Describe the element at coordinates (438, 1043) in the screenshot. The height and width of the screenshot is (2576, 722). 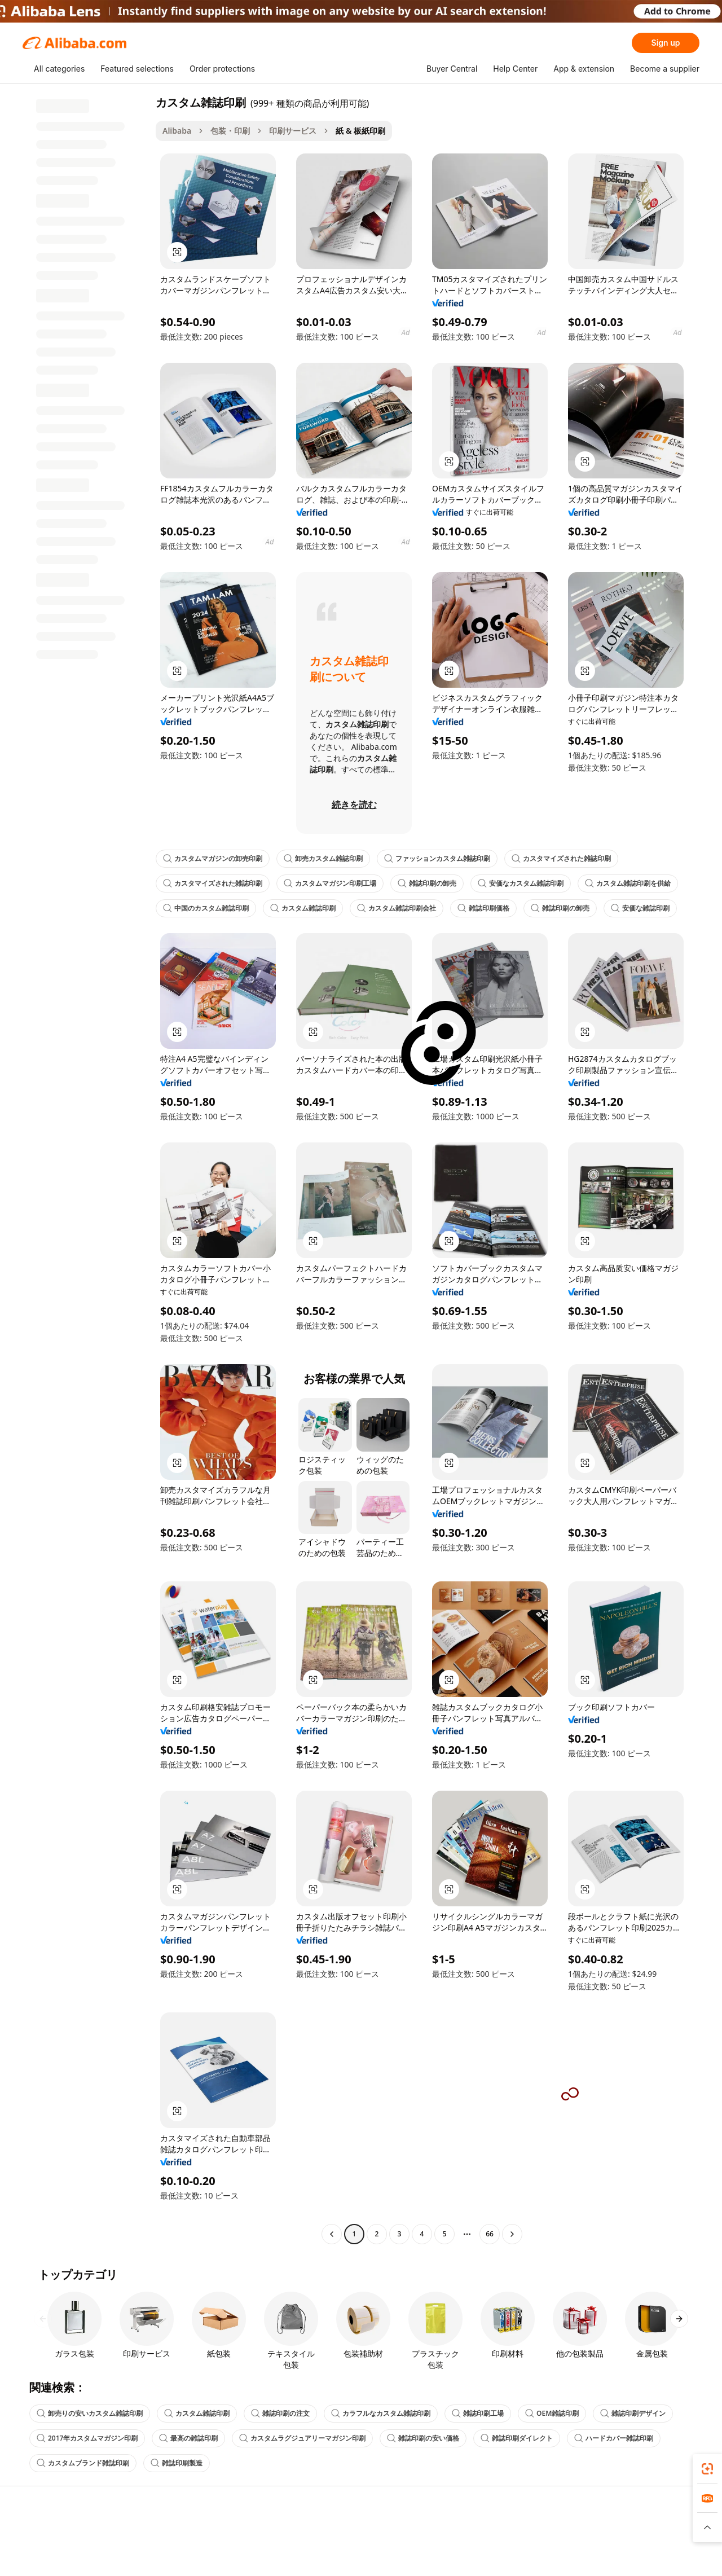
I see `tauri framework logo` at that location.